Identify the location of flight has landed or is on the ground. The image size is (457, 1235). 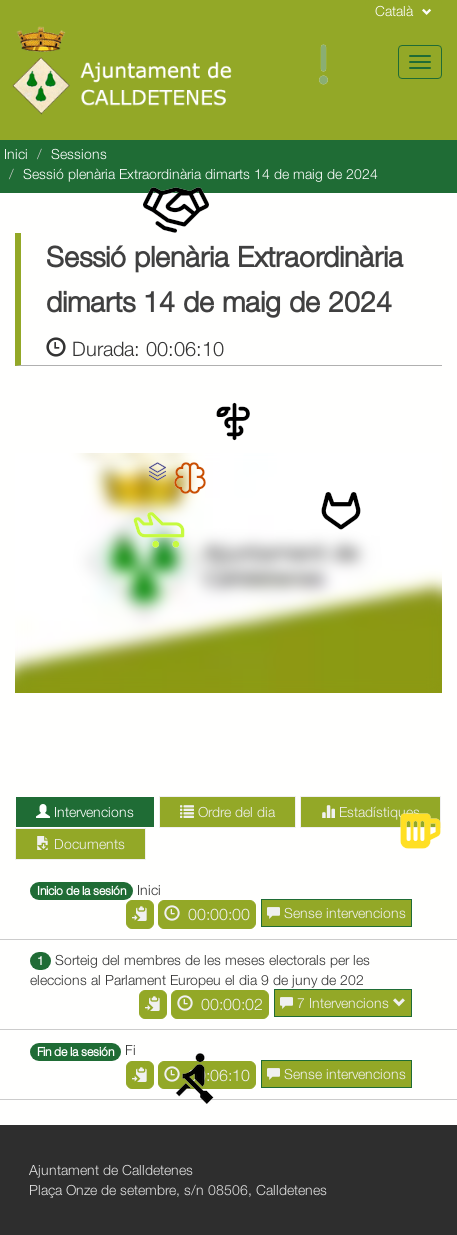
(159, 529).